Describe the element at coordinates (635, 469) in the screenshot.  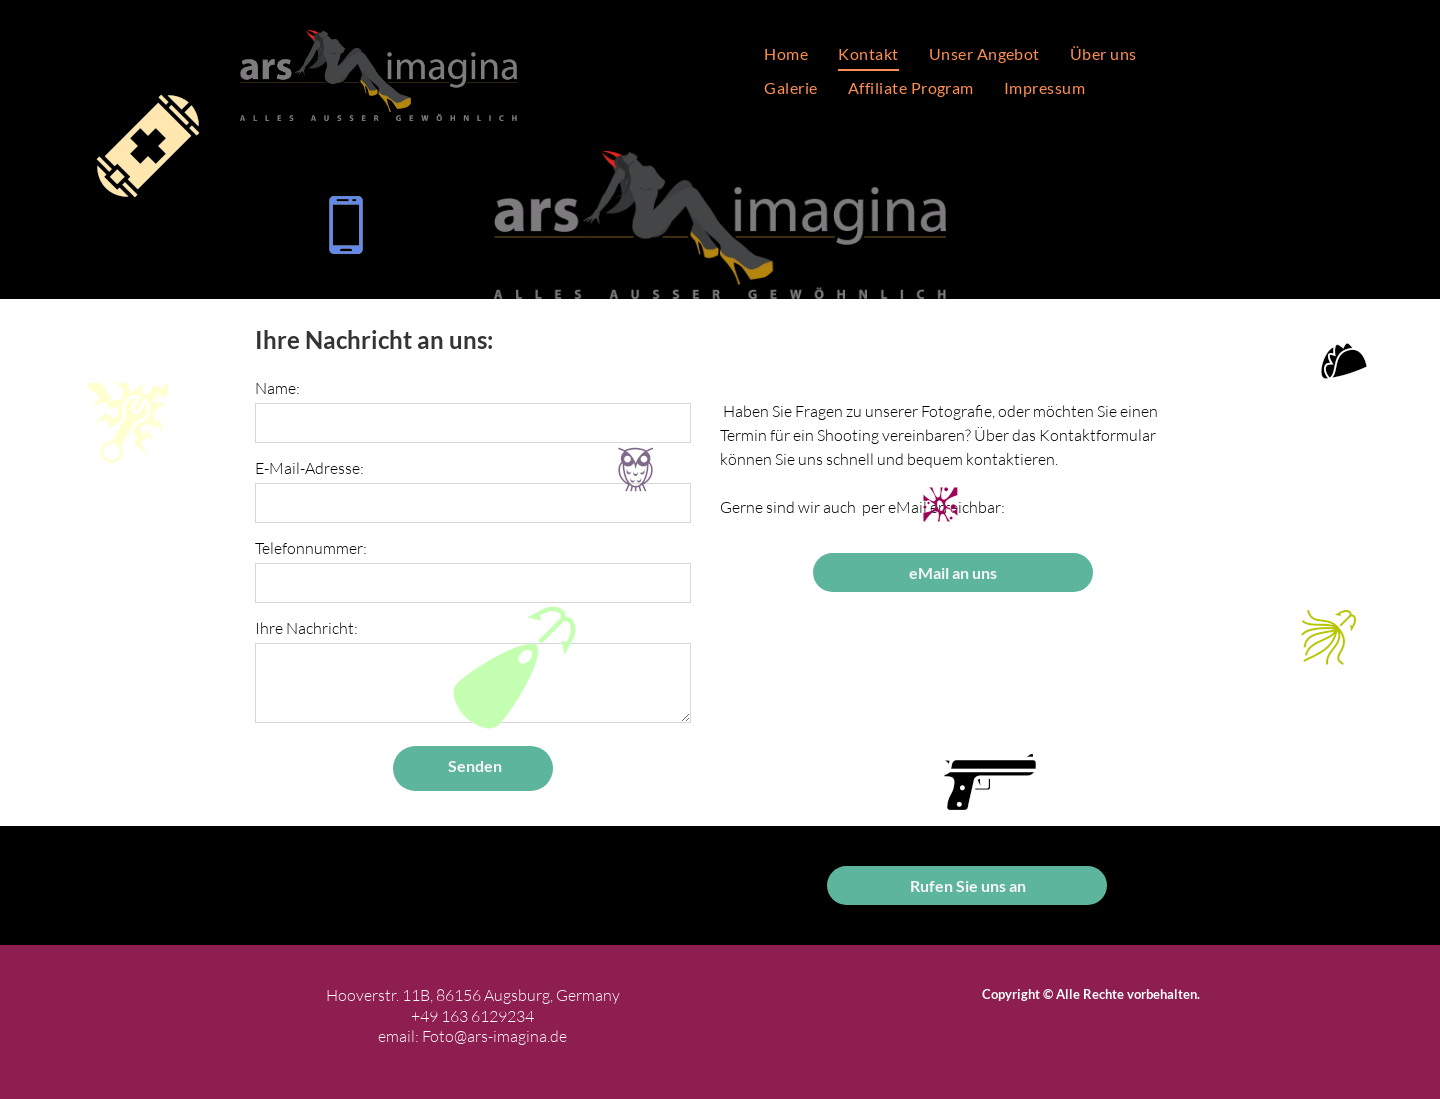
I see `access night mode or dark theme settings` at that location.